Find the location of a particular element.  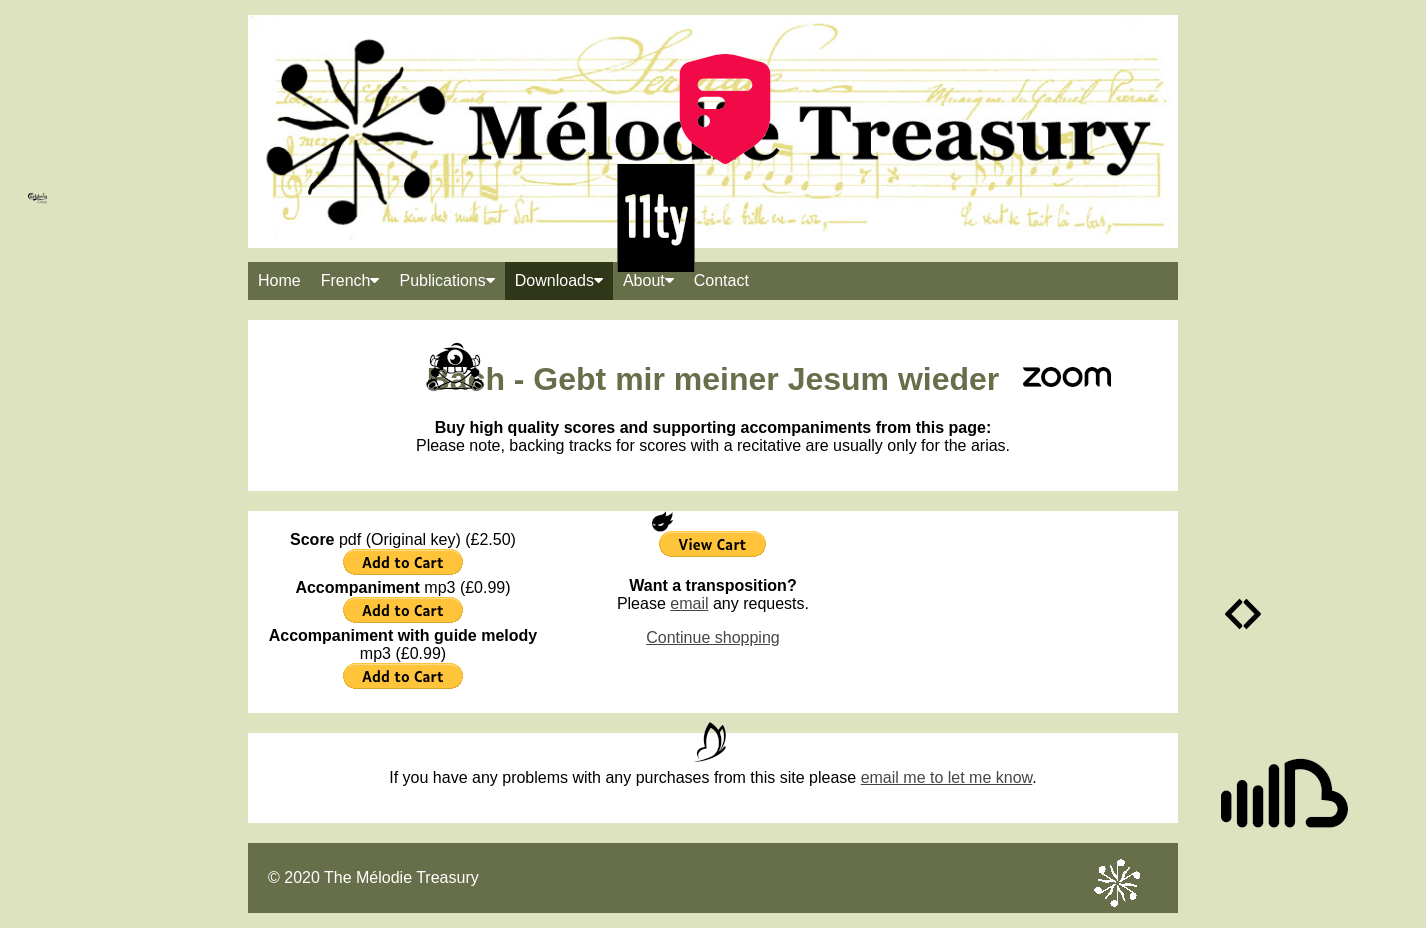

open Zoom video conferencing app is located at coordinates (1067, 377).